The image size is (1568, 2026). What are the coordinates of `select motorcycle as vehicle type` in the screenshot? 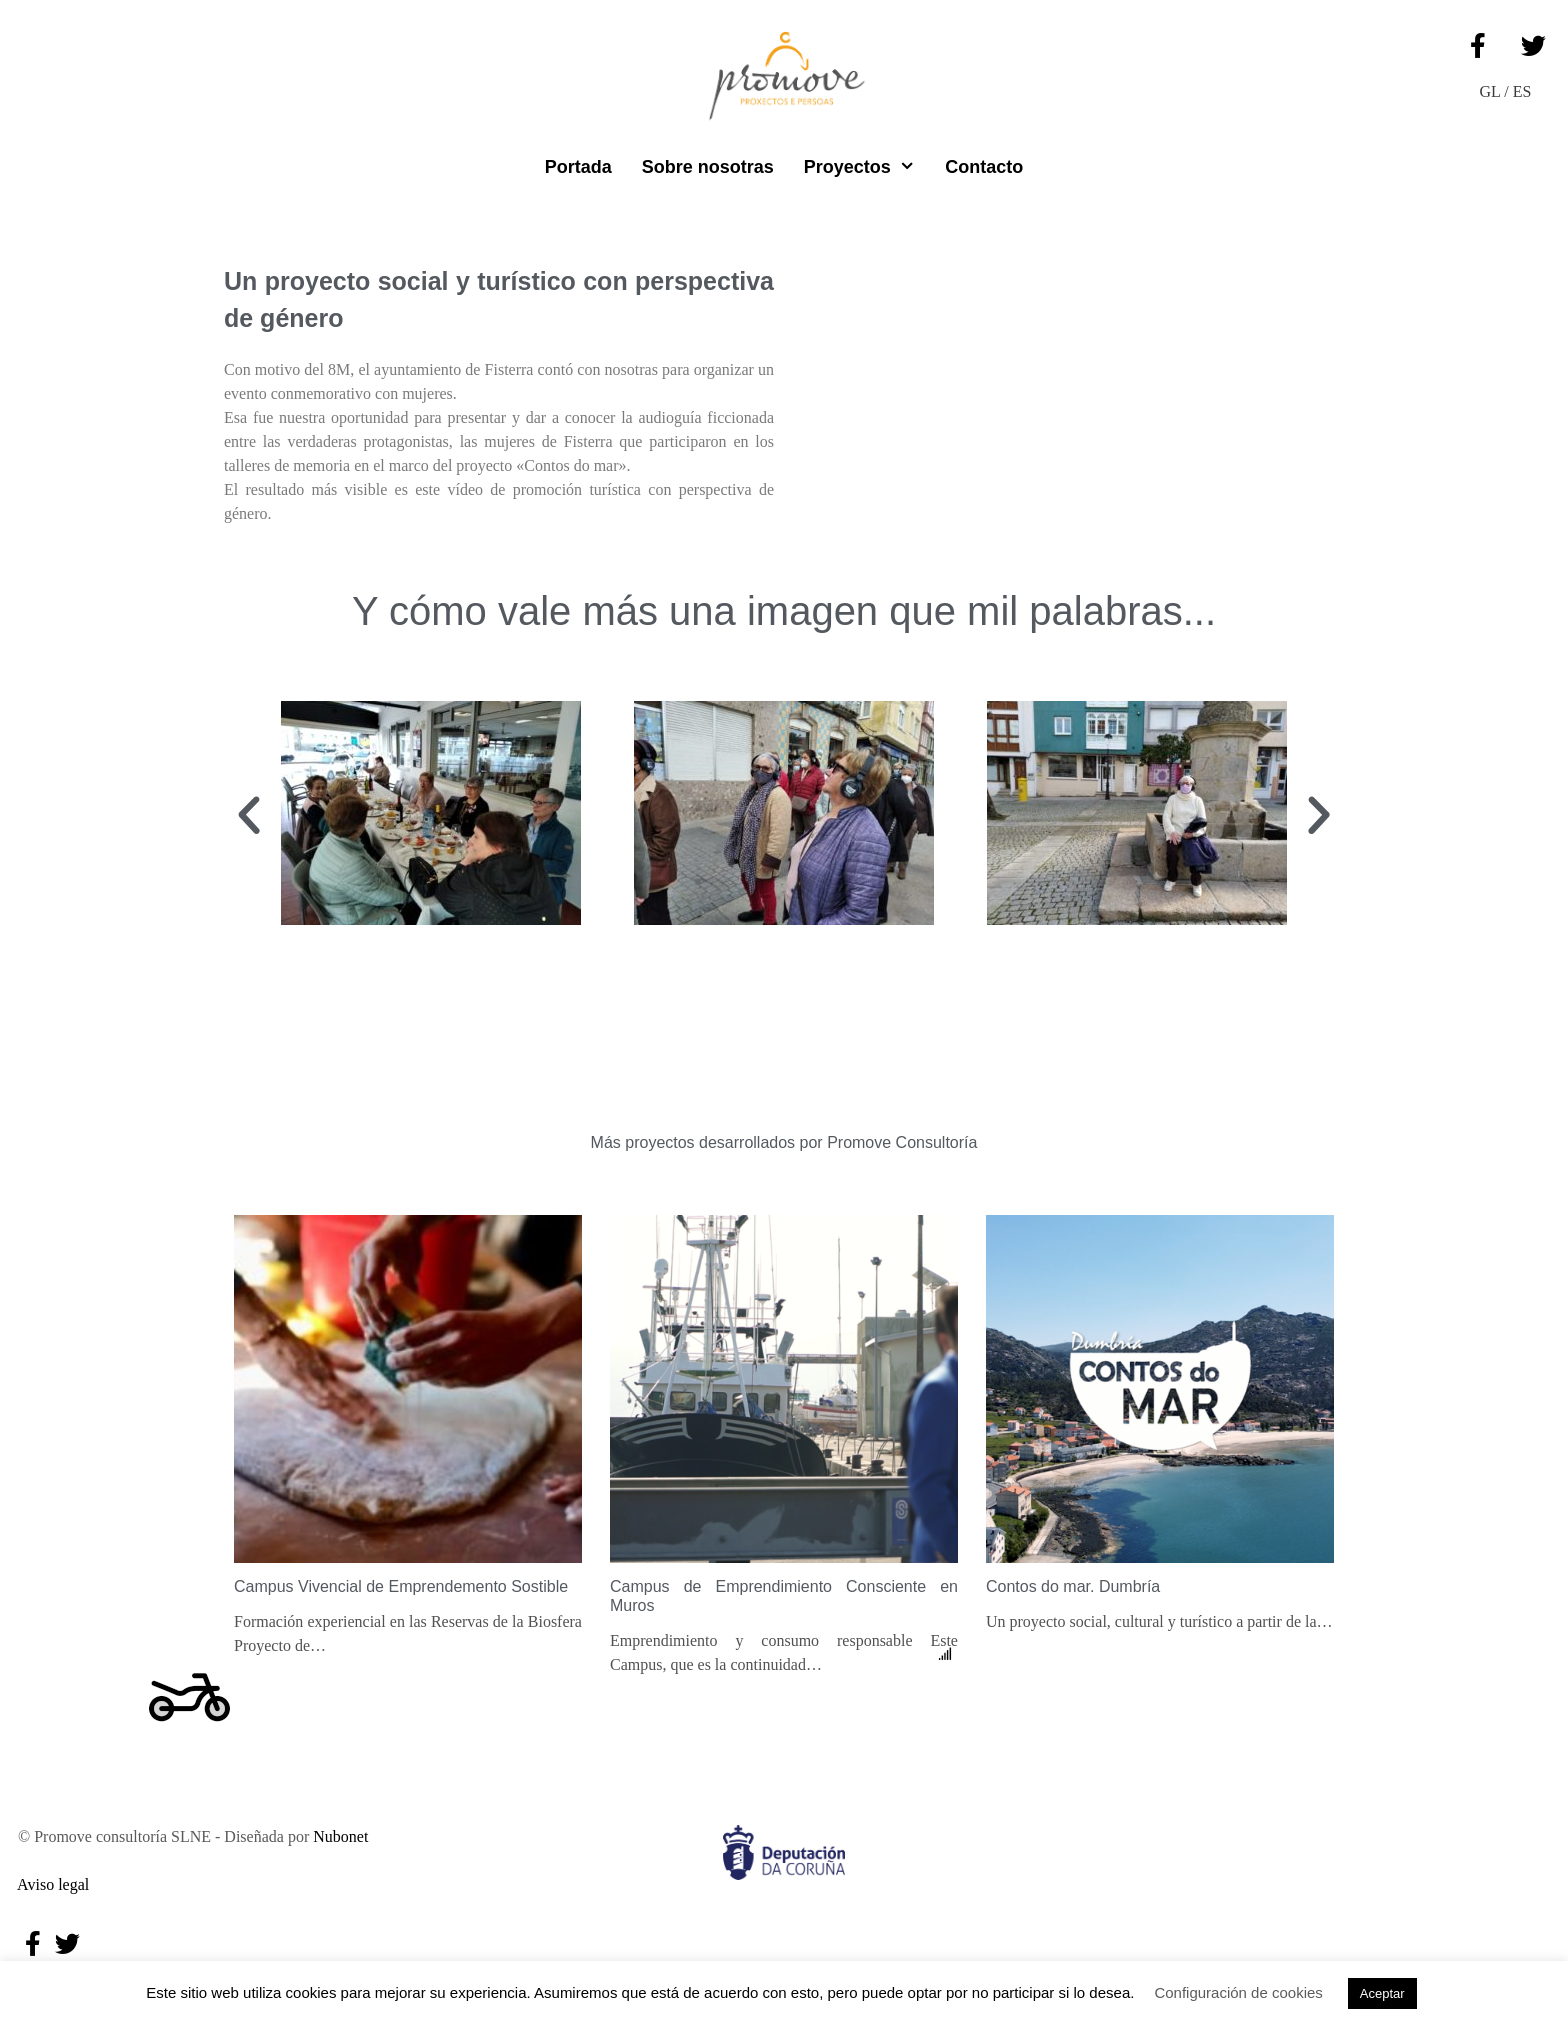 It's located at (189, 1698).